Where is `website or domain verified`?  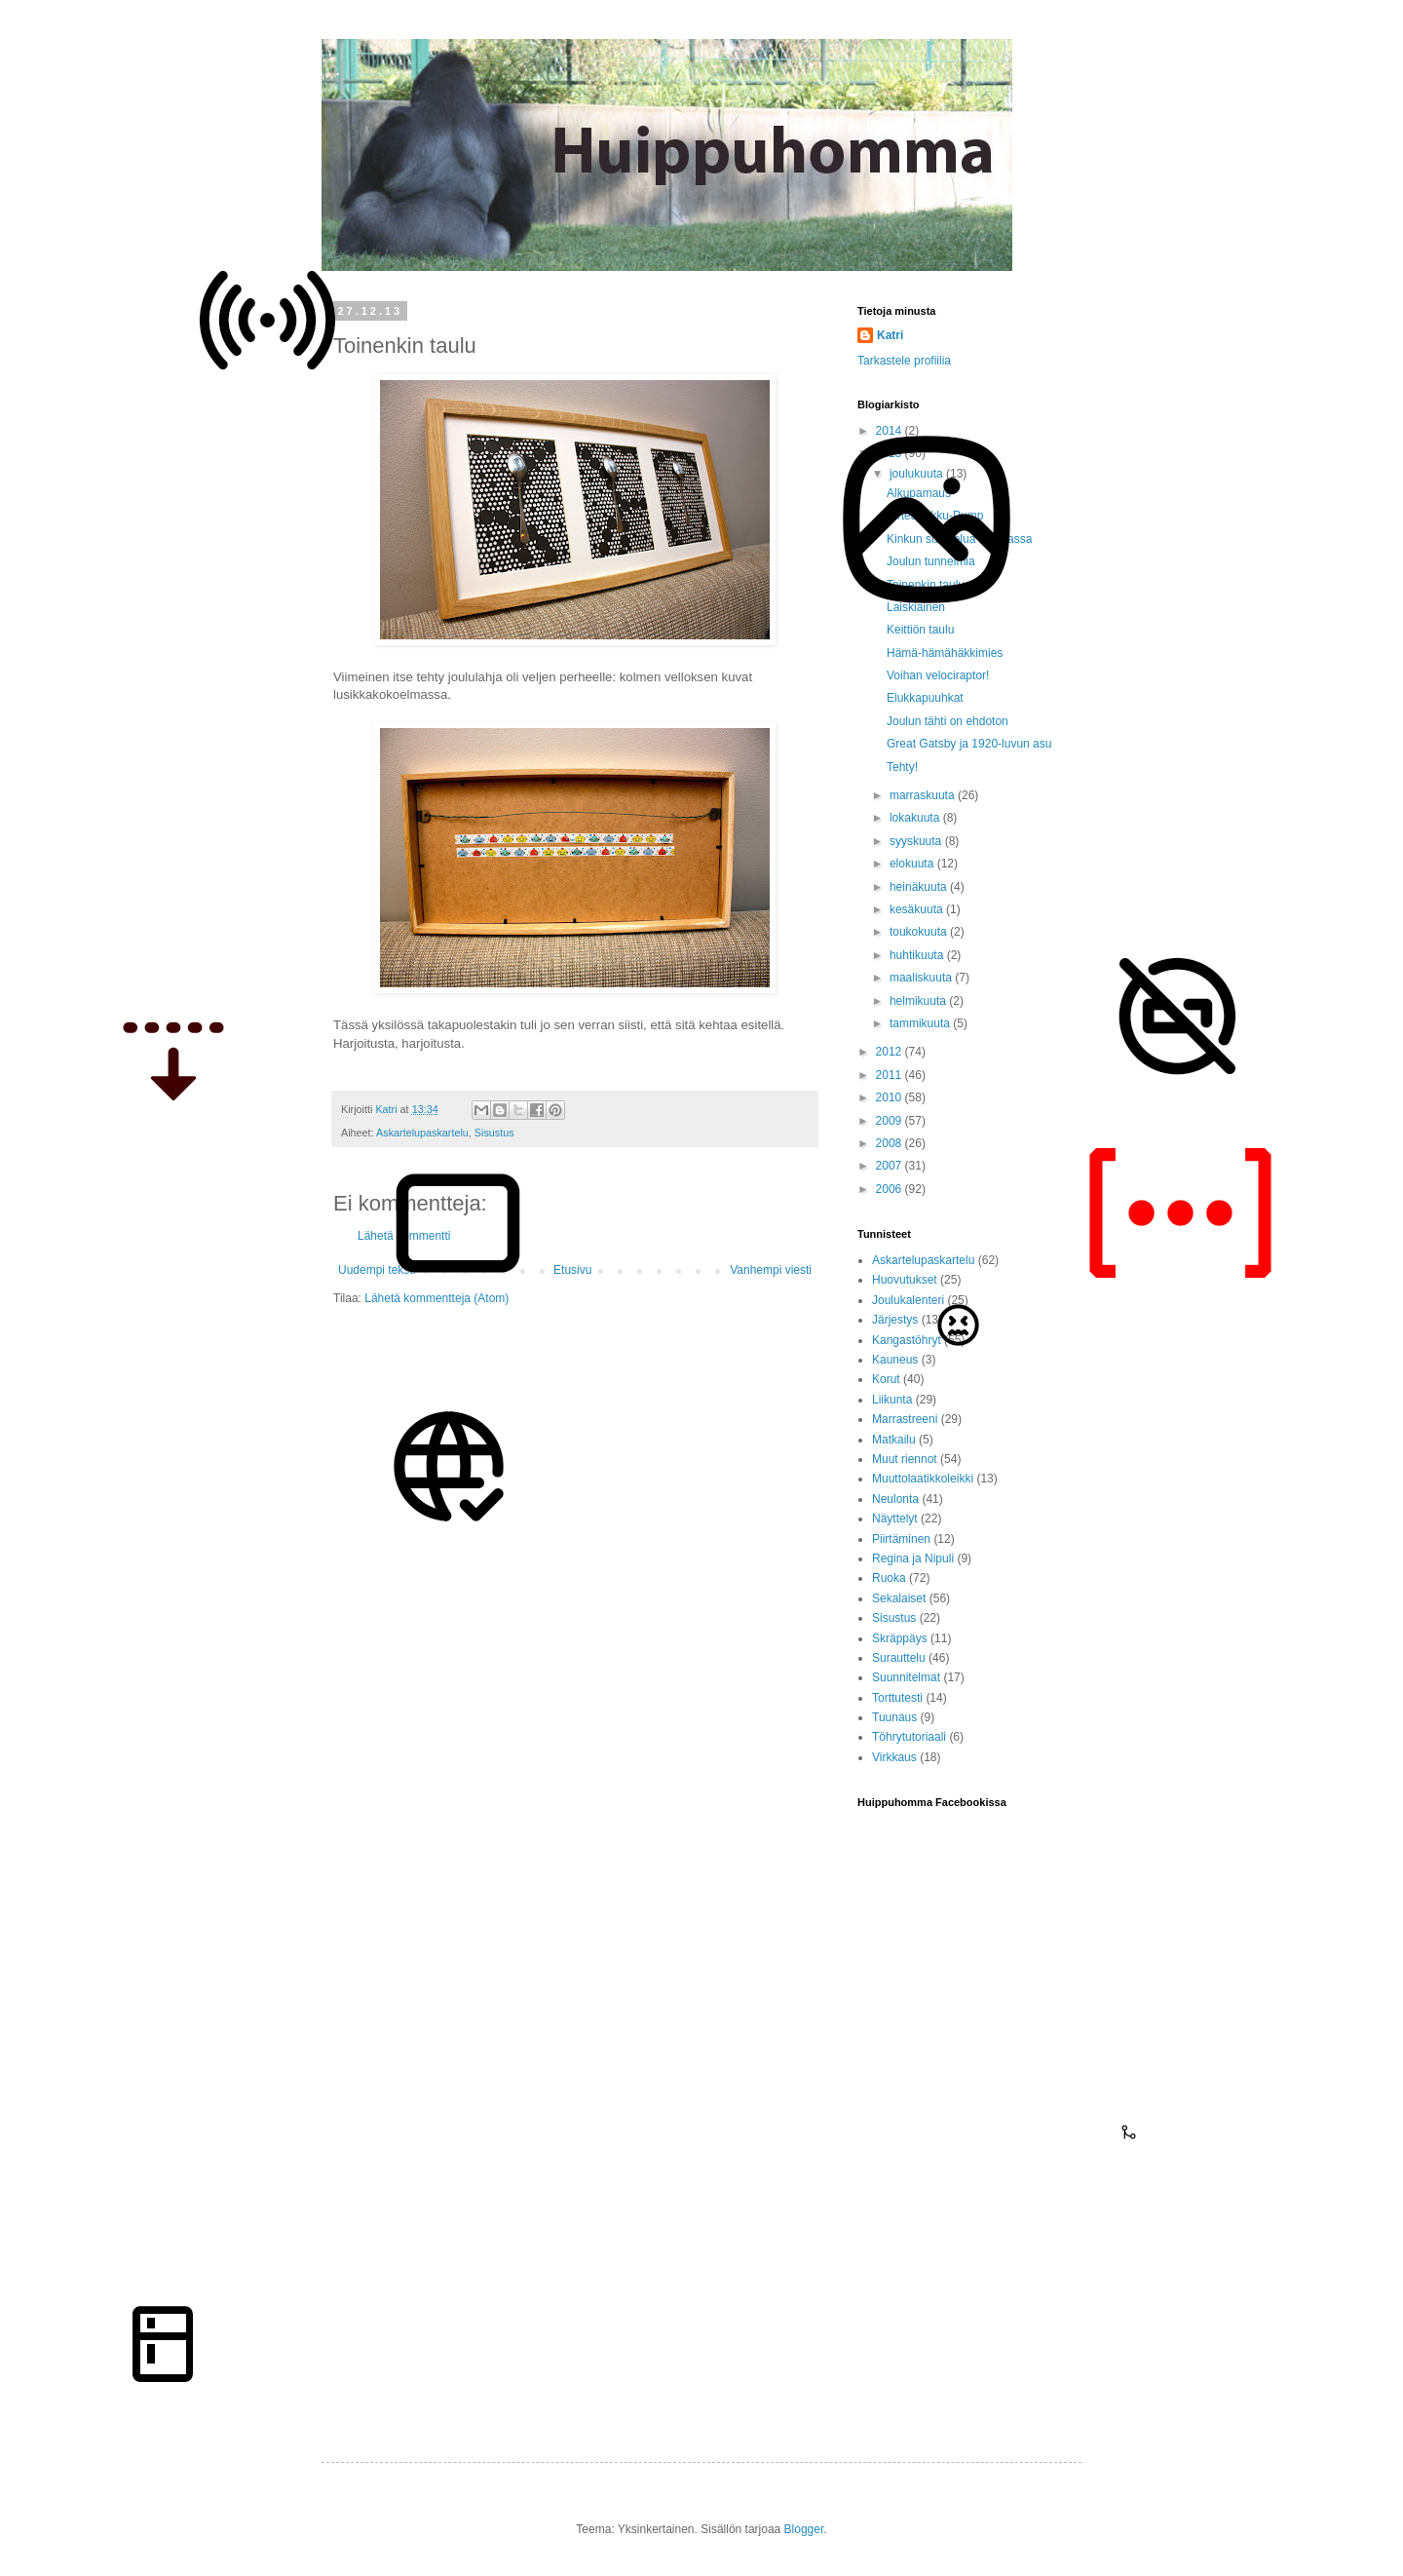 website or domain verified is located at coordinates (448, 1466).